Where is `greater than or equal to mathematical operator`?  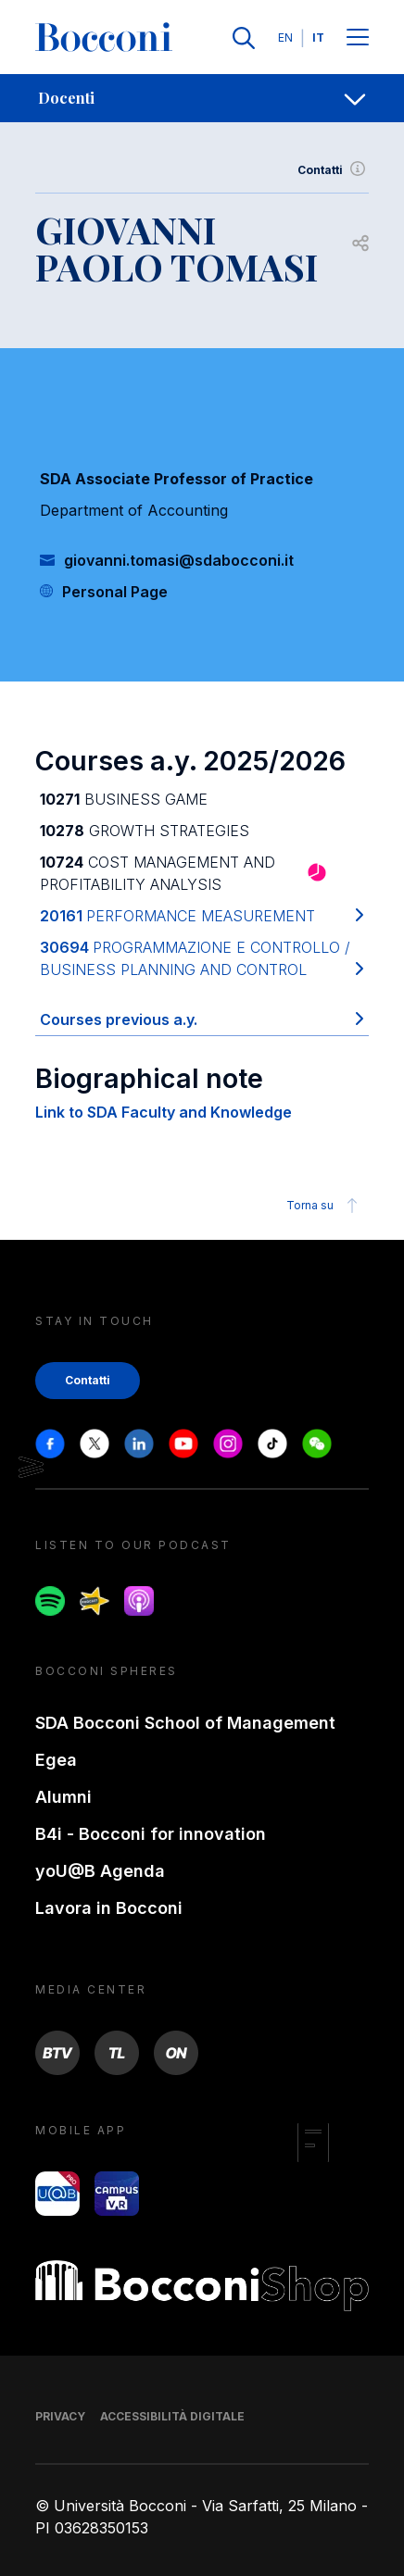 greater than or equal to mathematical operator is located at coordinates (31, 1467).